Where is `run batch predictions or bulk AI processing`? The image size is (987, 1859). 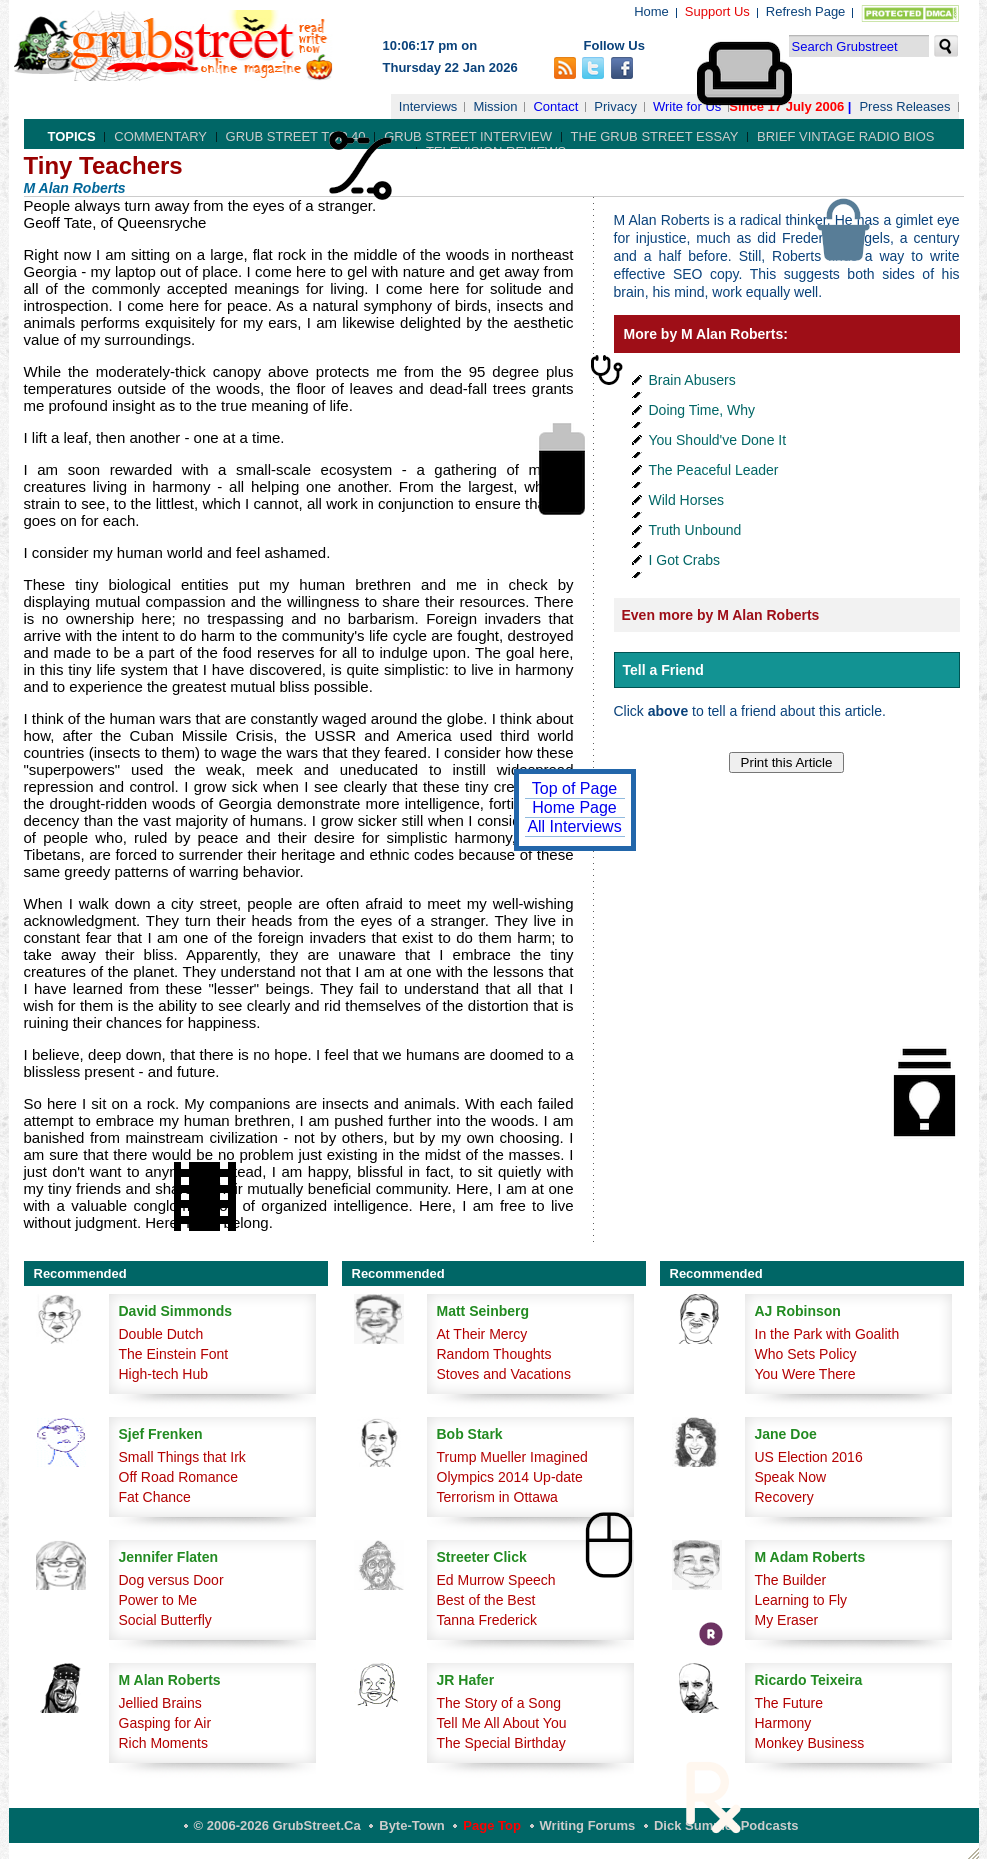 run batch predictions or bulk AI processing is located at coordinates (924, 1092).